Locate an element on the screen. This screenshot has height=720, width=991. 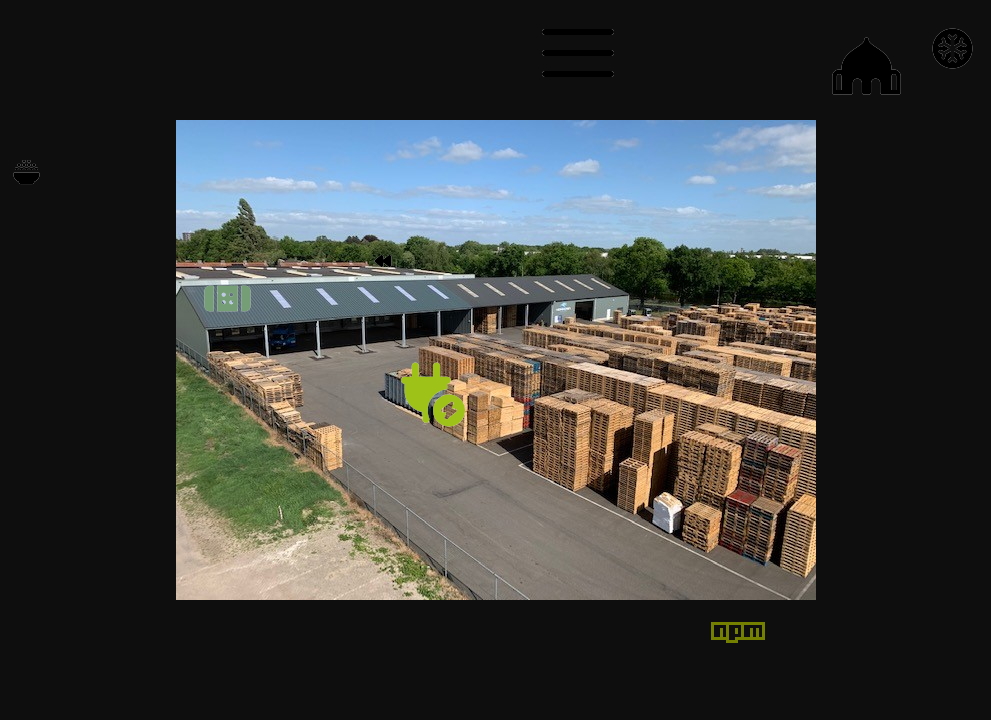
npm package manager logo is located at coordinates (738, 631).